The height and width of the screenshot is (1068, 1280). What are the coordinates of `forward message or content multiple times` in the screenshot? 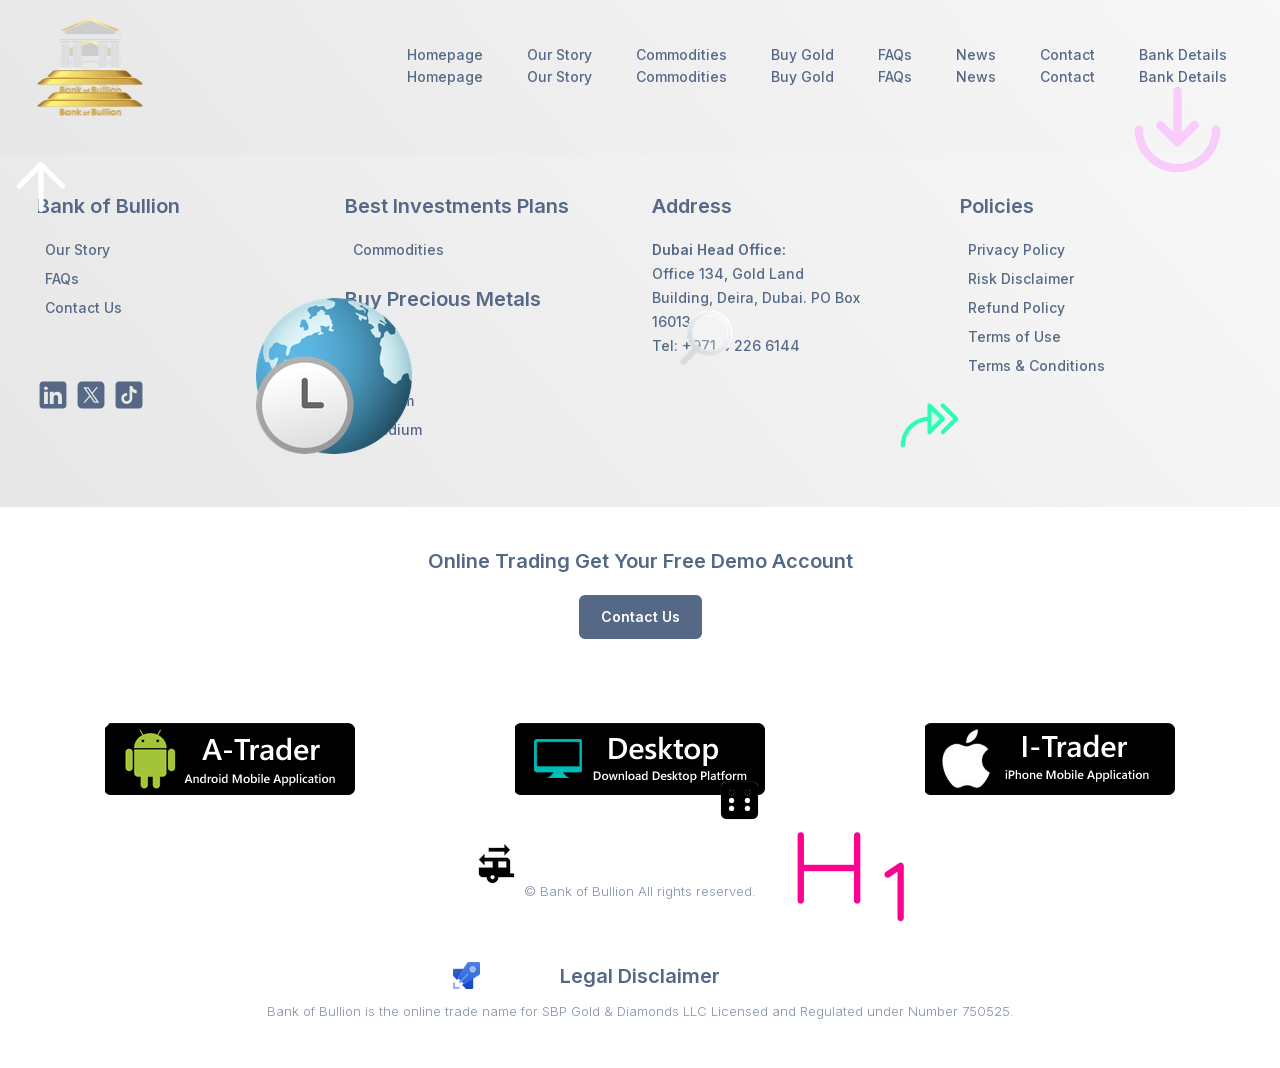 It's located at (929, 425).